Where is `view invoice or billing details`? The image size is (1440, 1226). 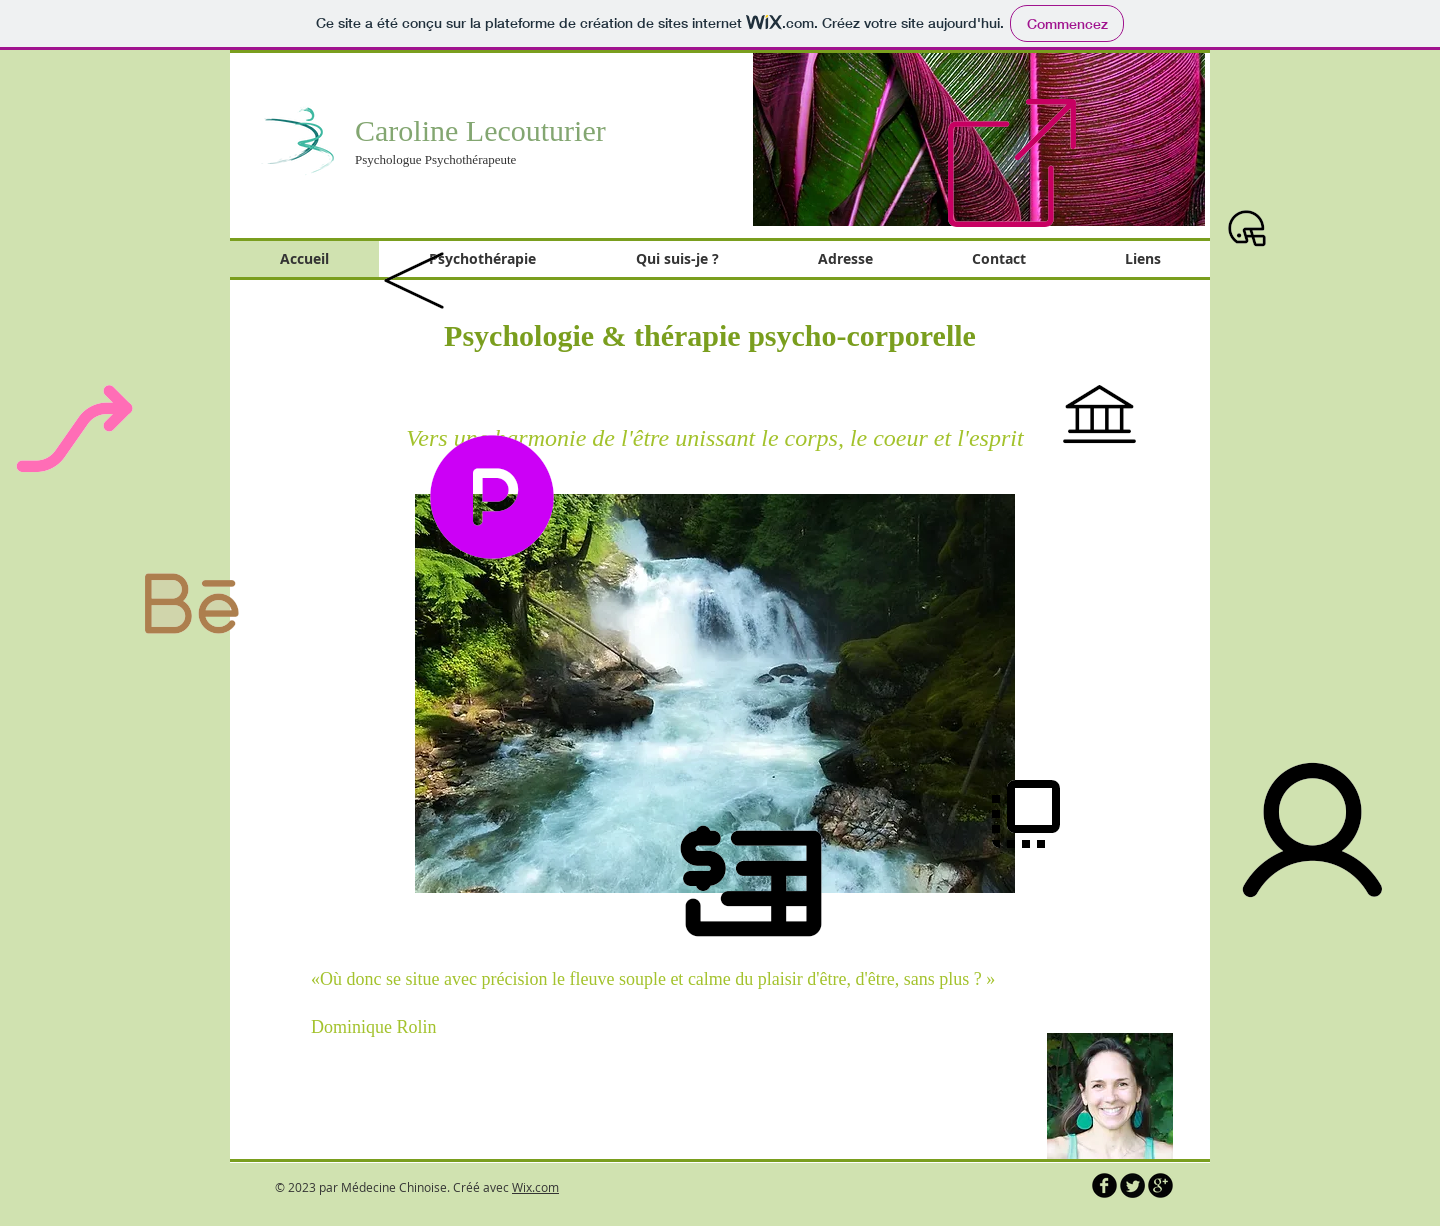 view invoice or billing details is located at coordinates (753, 883).